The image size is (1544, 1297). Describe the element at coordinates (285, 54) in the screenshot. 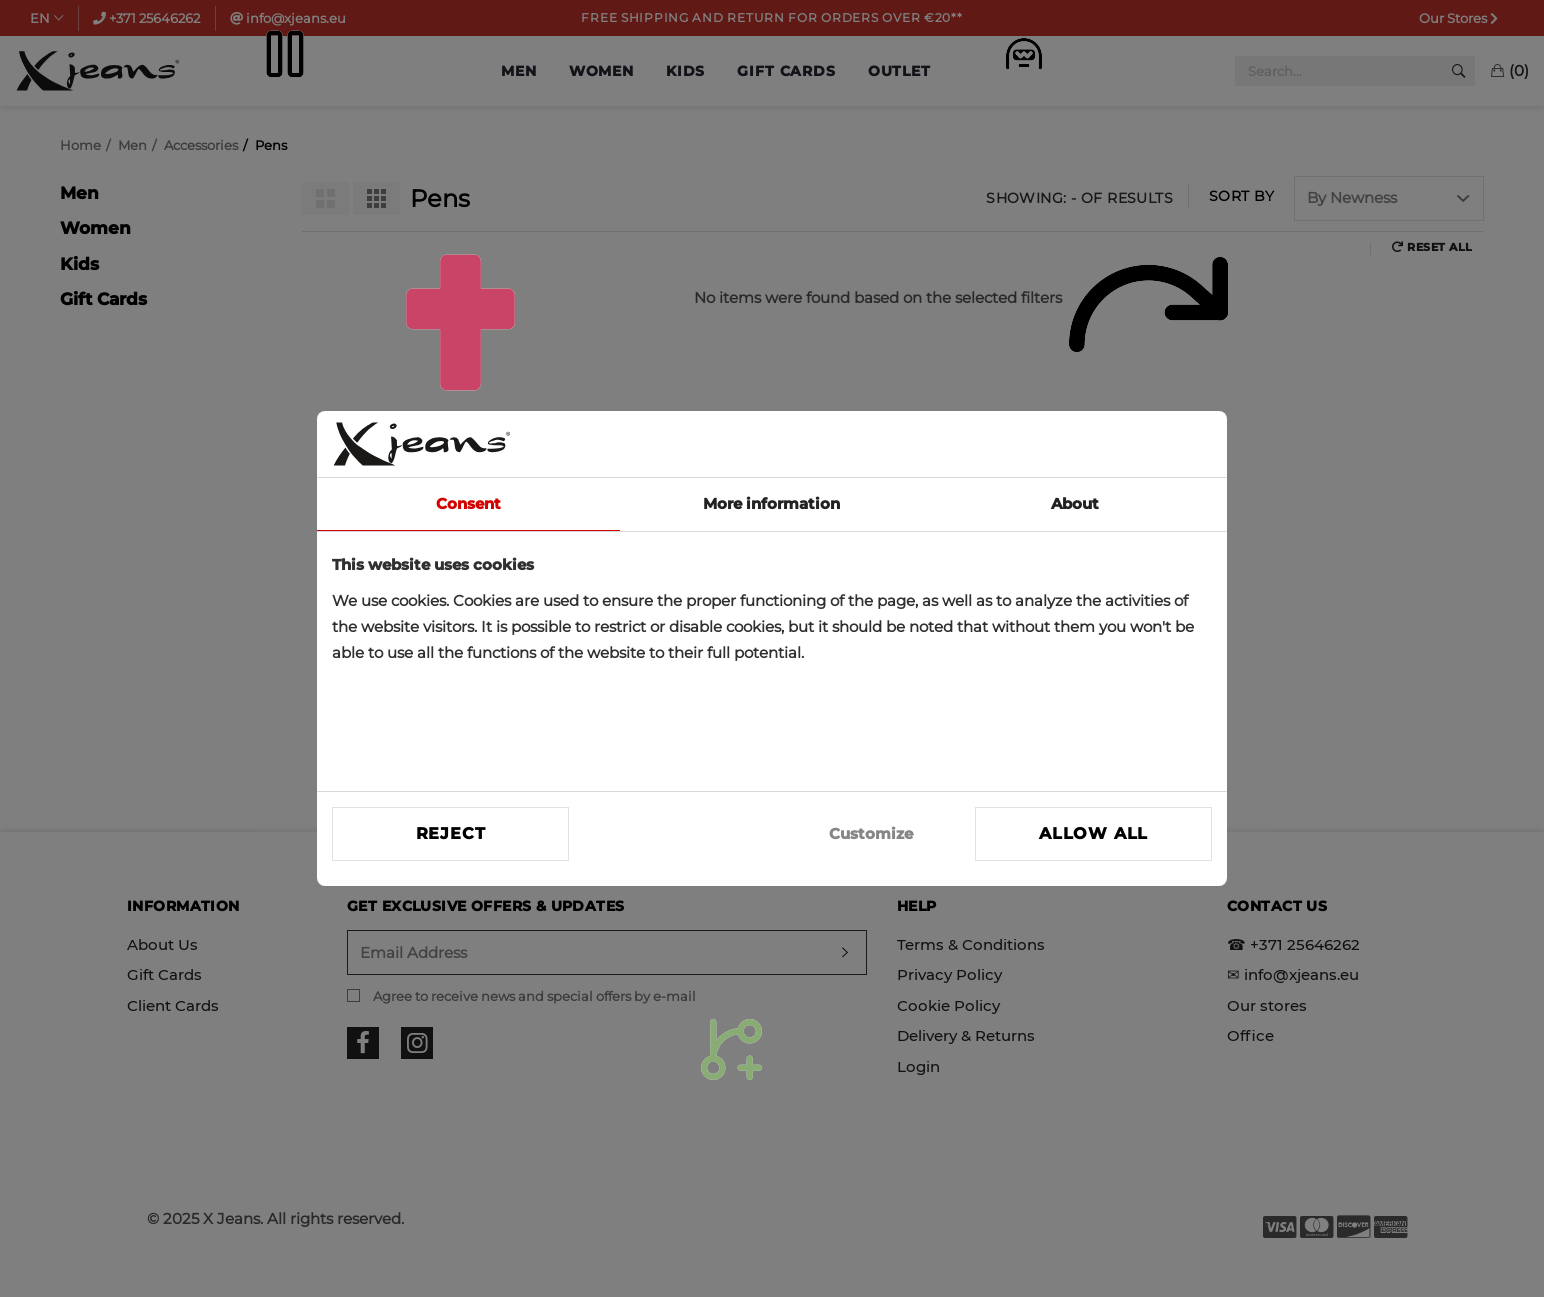

I see `pause media playback` at that location.